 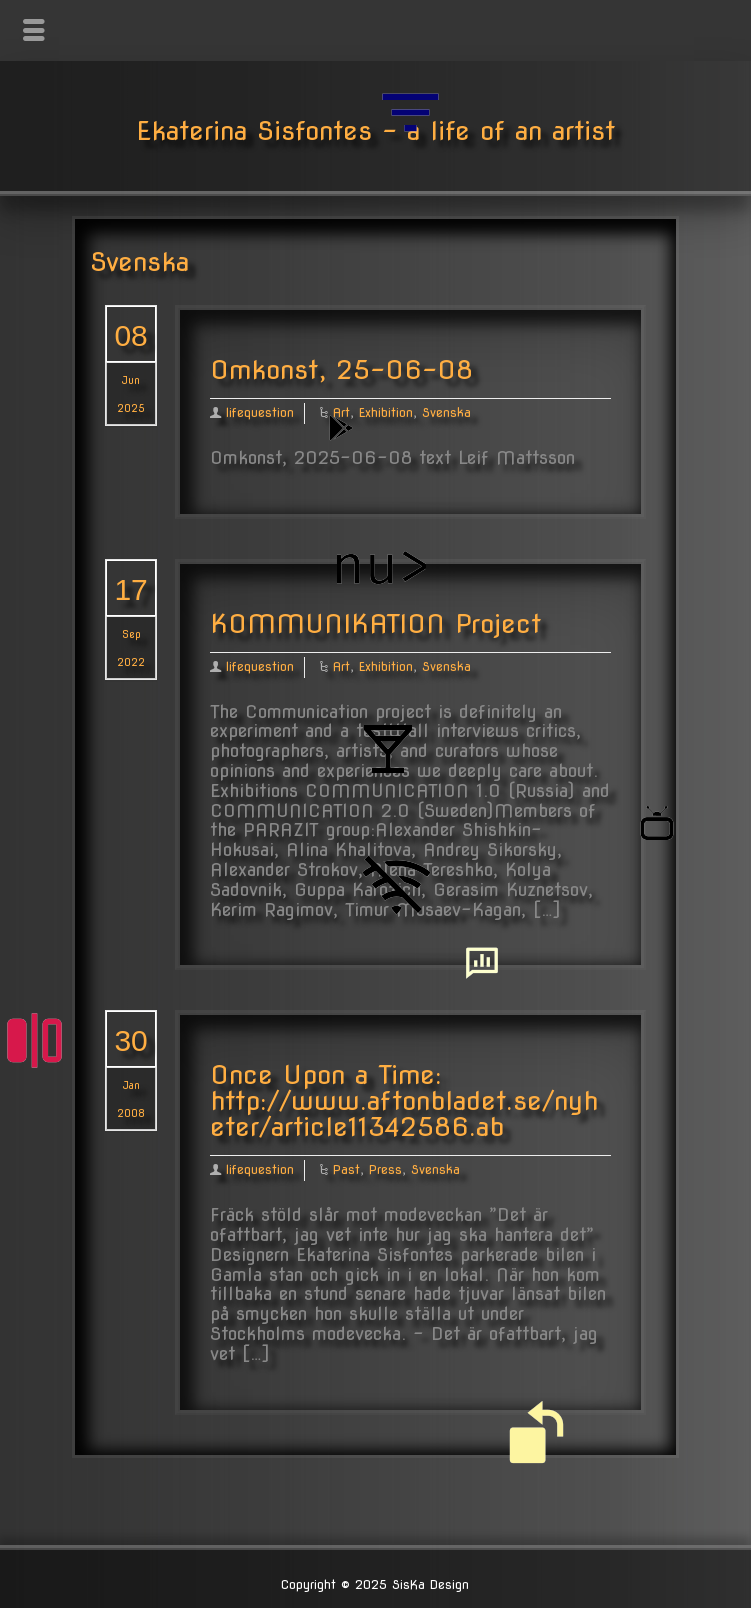 What do you see at coordinates (410, 112) in the screenshot?
I see `filter or sort list items` at bounding box center [410, 112].